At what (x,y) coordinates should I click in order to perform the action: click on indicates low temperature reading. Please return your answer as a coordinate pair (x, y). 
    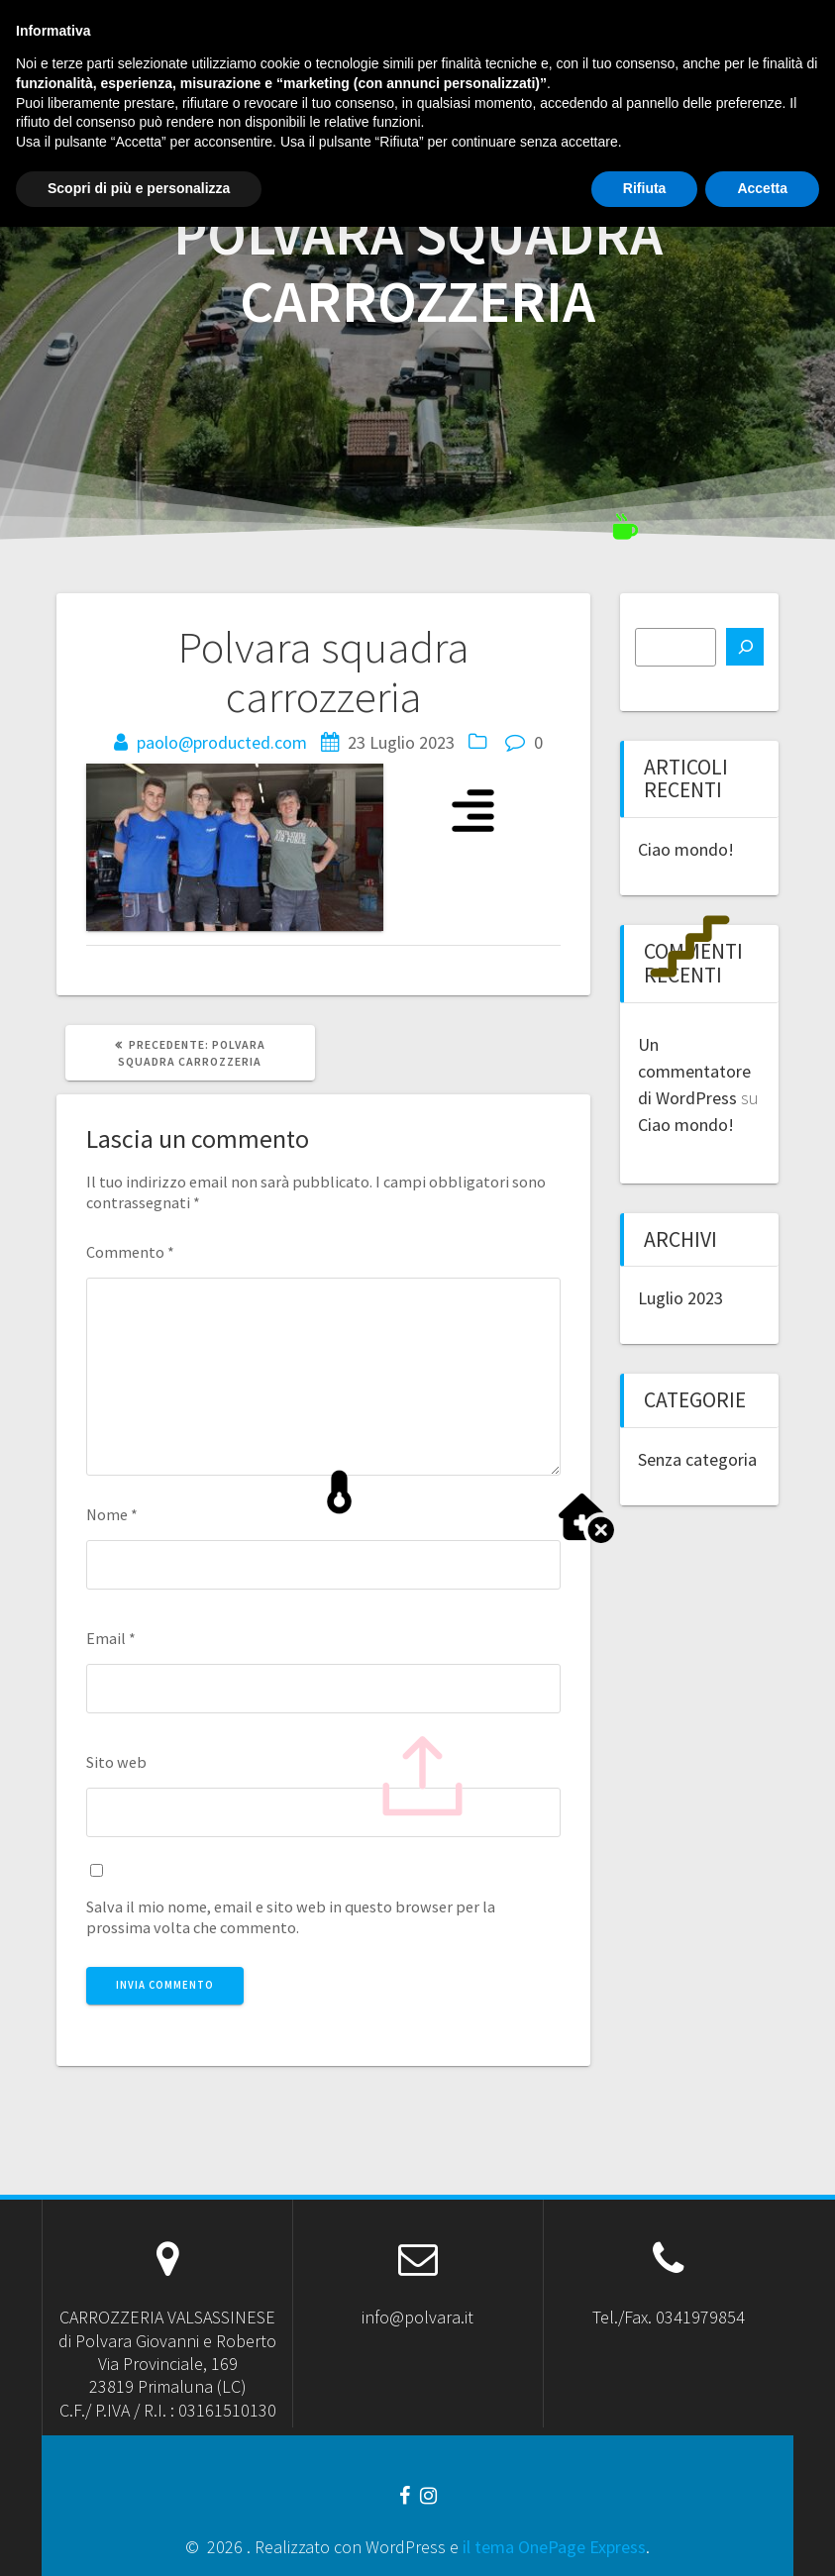
    Looking at the image, I should click on (339, 1492).